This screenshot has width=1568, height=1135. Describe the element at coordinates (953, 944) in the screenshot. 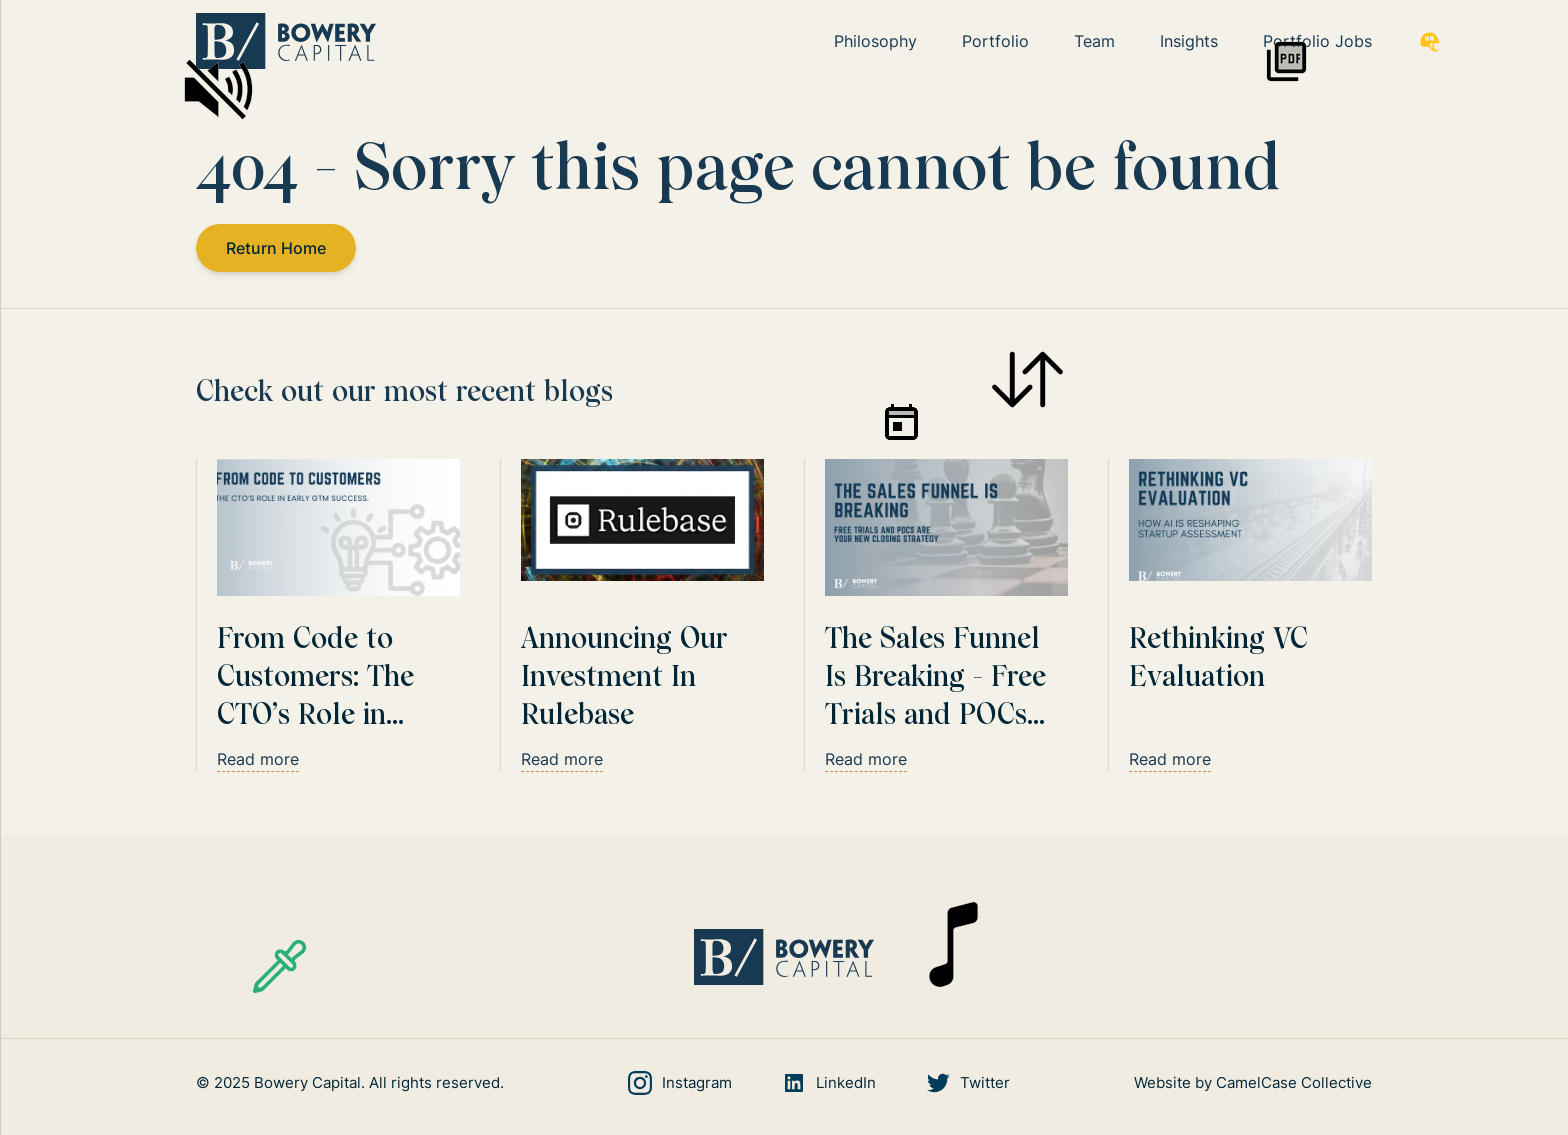

I see `access music library or player` at that location.